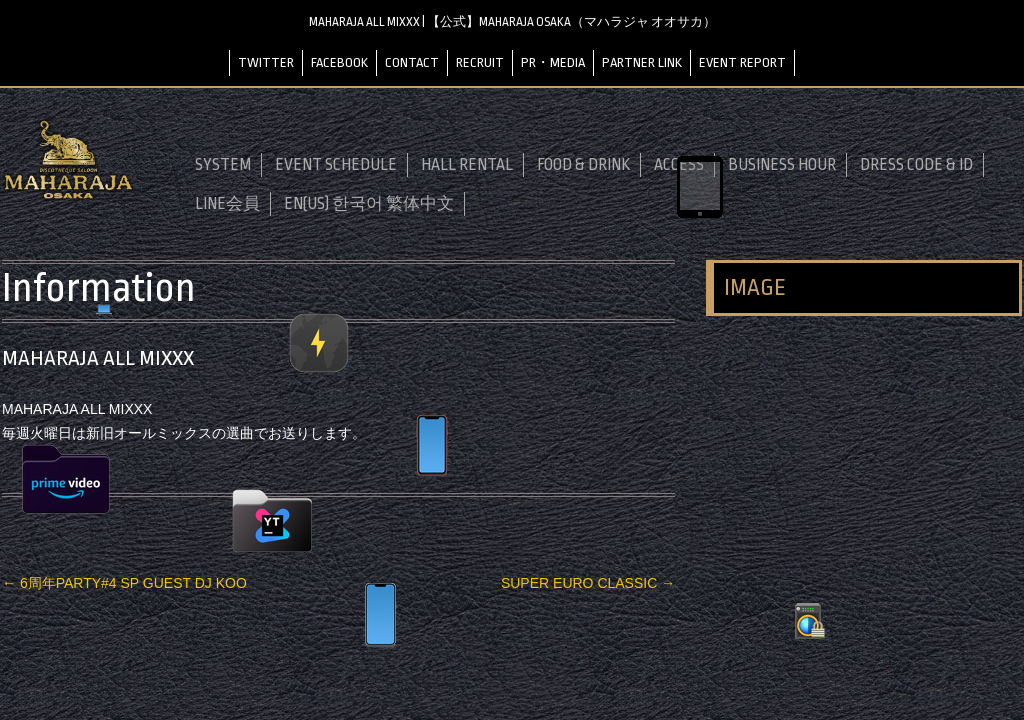 This screenshot has width=1024, height=720. Describe the element at coordinates (319, 344) in the screenshot. I see `access keyboard shortcuts settings for web browser` at that location.